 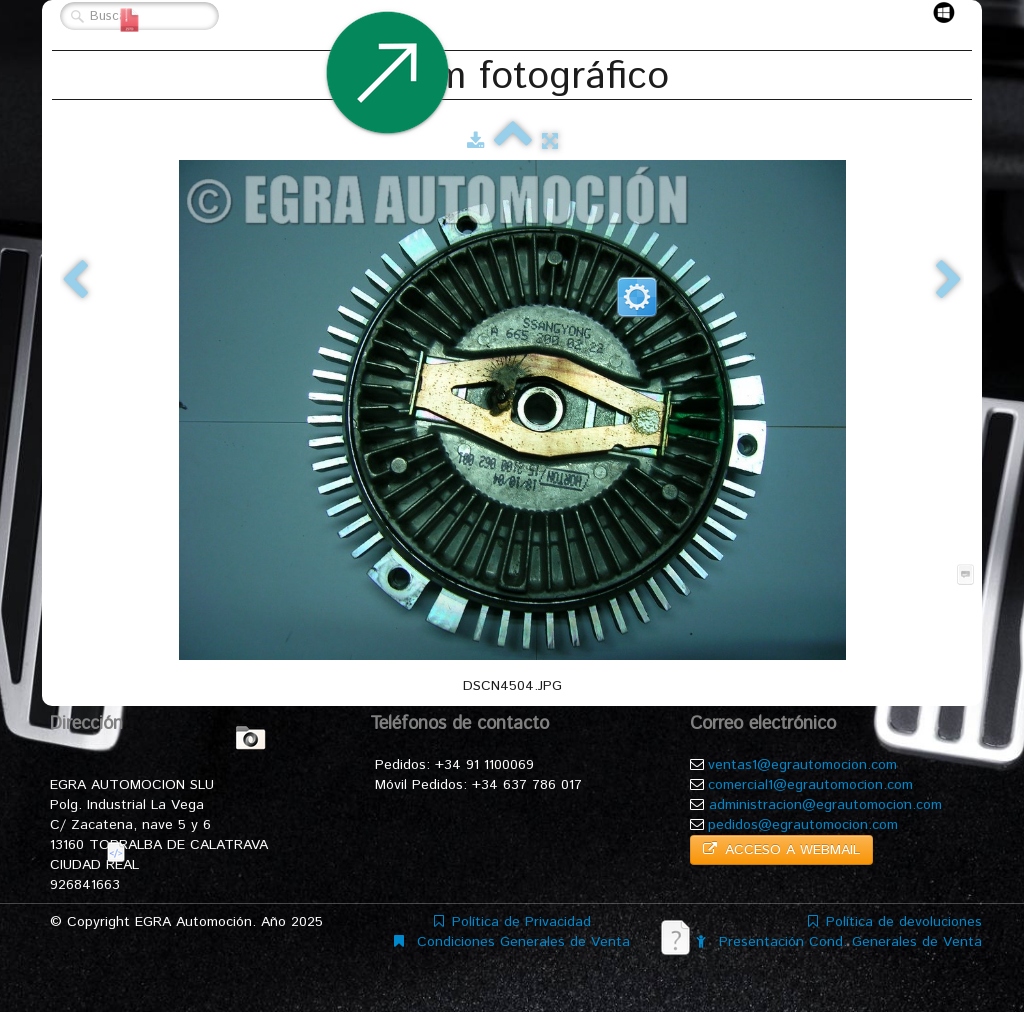 I want to click on open folder containing JSON configuration files, so click(x=250, y=738).